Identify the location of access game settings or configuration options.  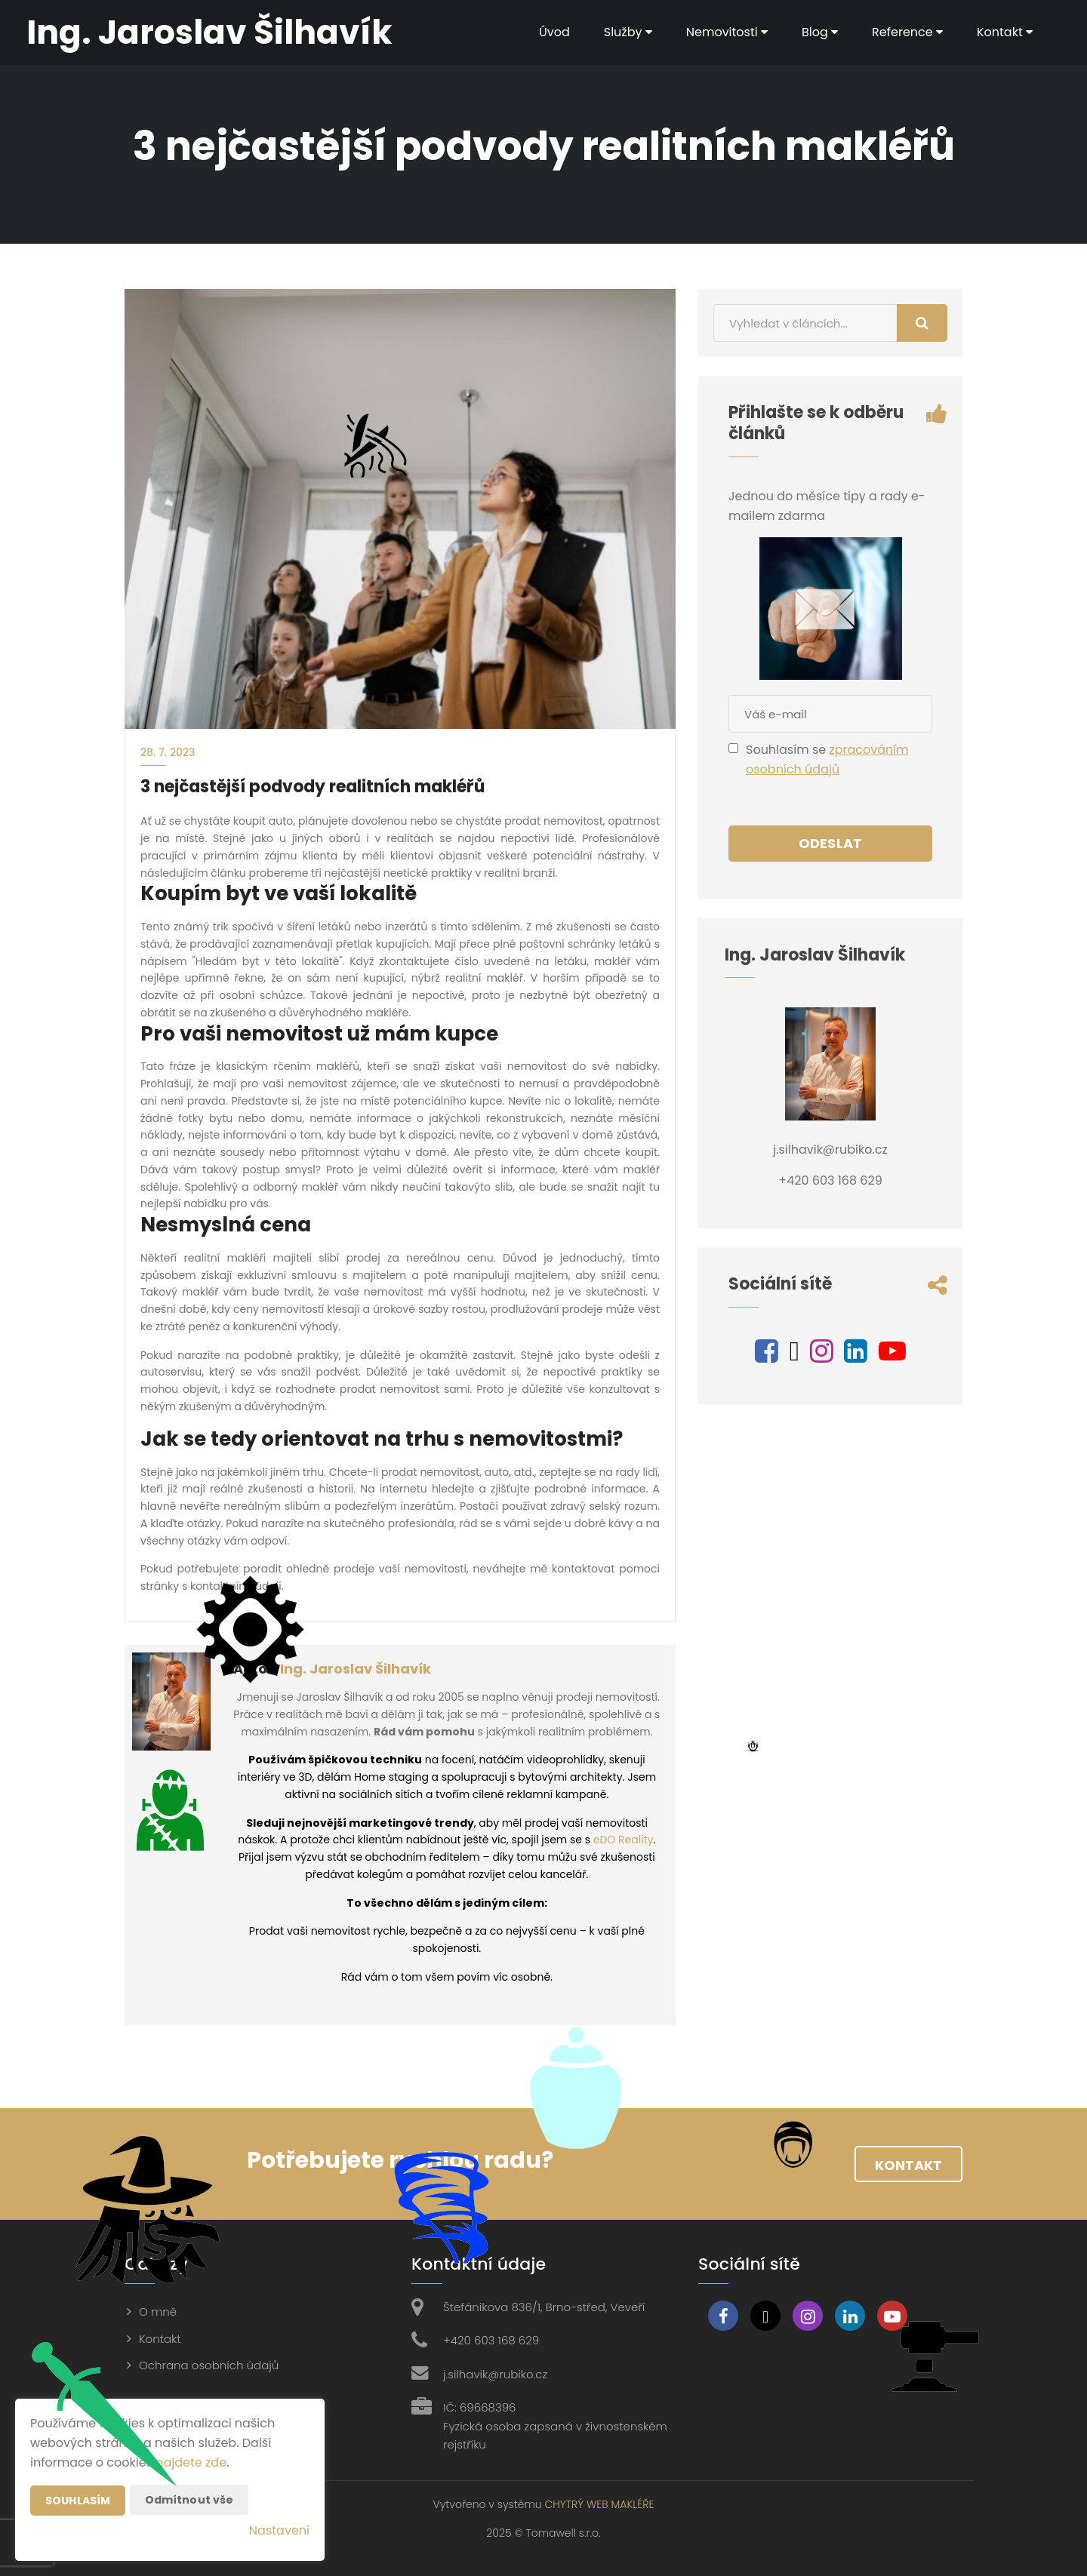
(250, 1629).